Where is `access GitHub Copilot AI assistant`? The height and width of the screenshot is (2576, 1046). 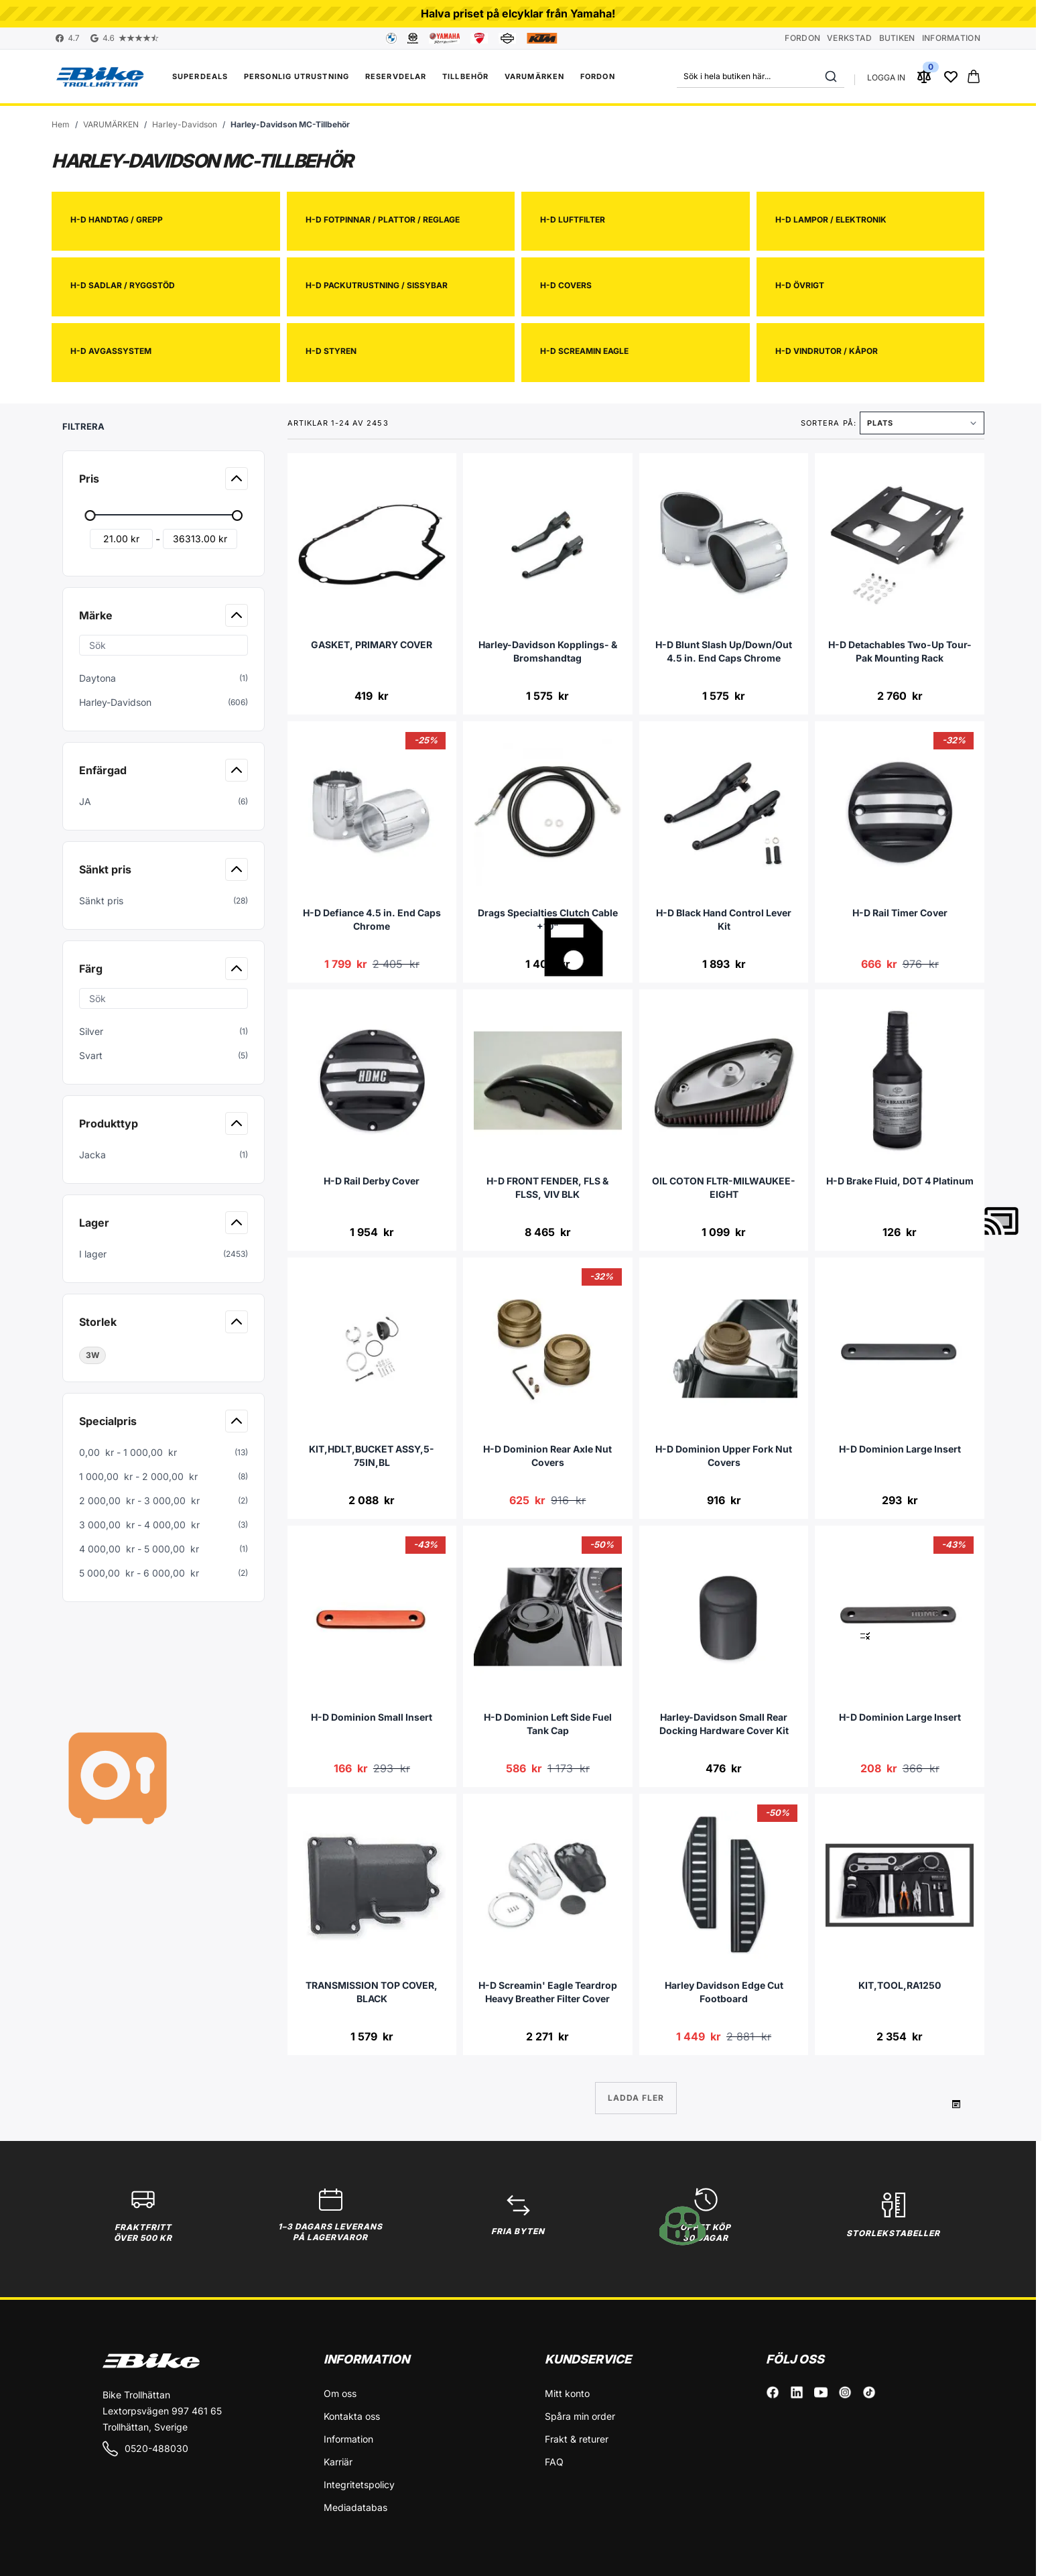 access GitHub Copilot AI assistant is located at coordinates (682, 2225).